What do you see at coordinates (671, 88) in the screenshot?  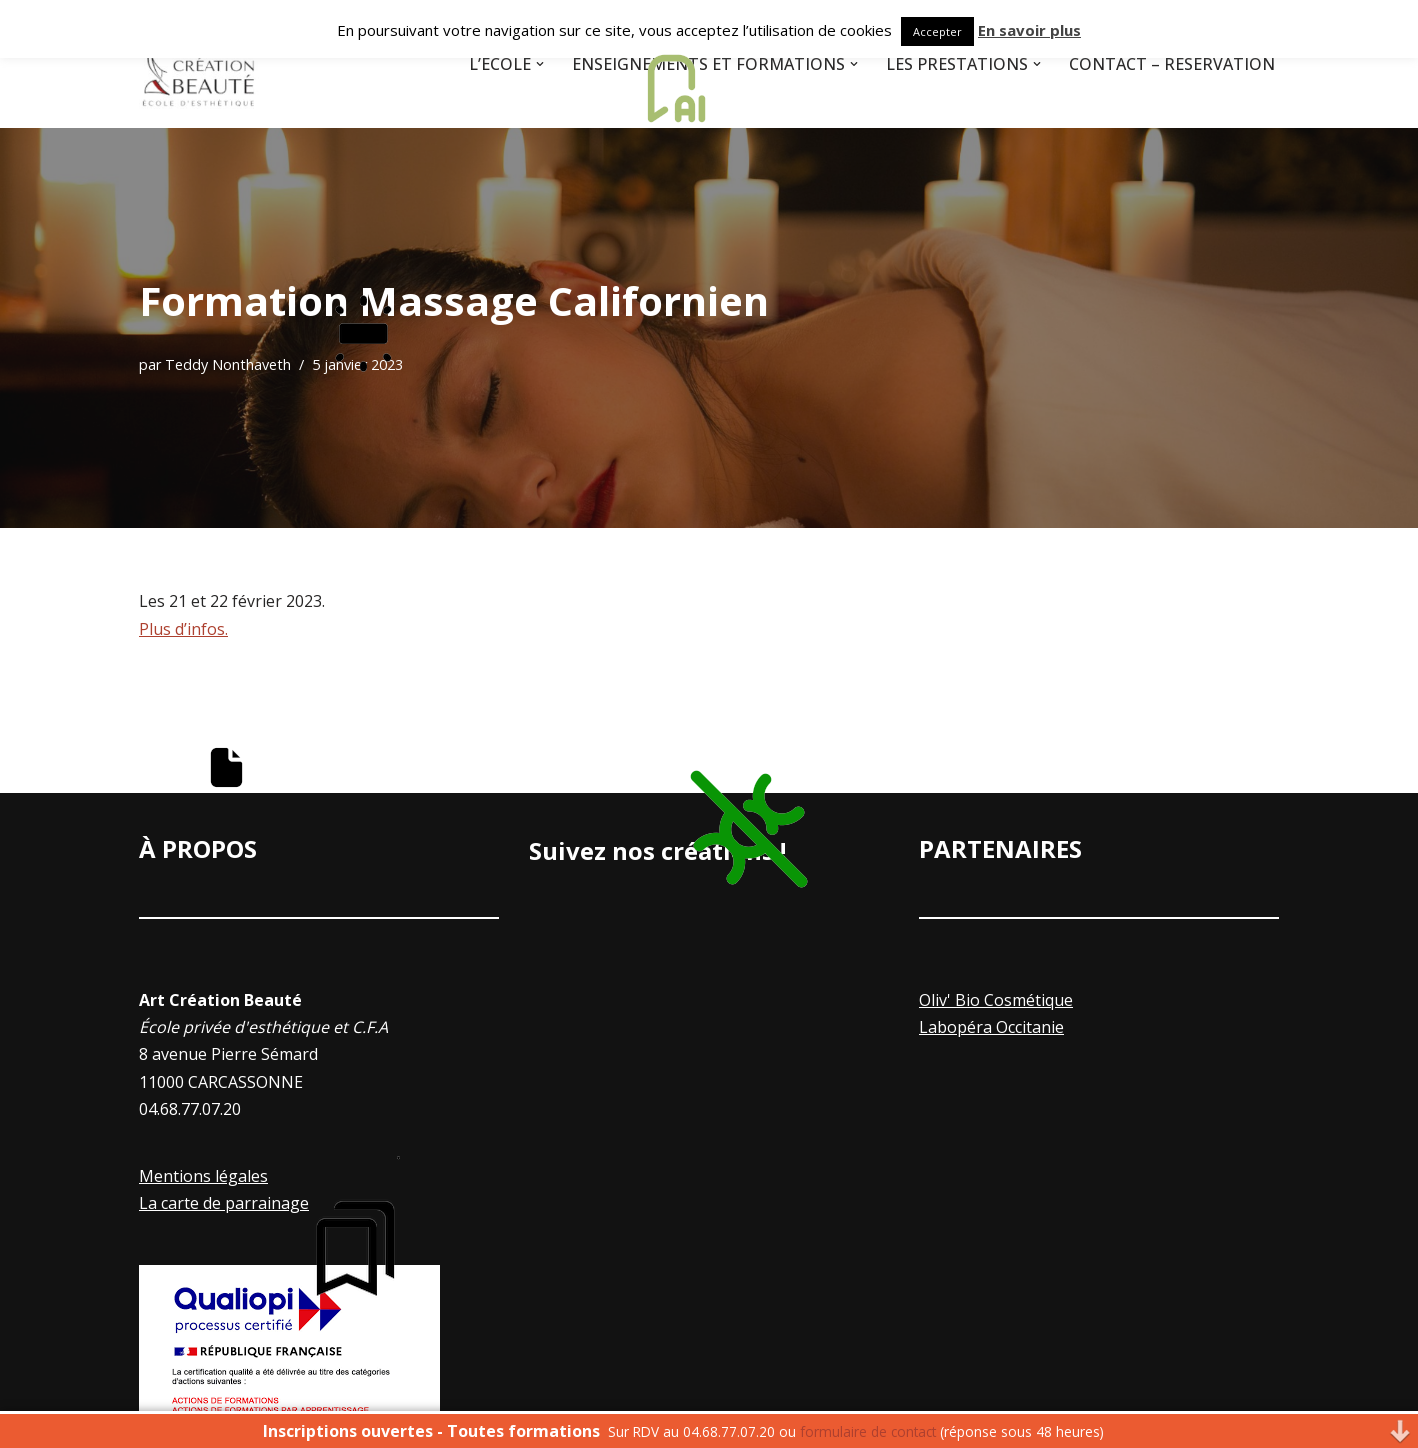 I see `access AI-powered bookmarks` at bounding box center [671, 88].